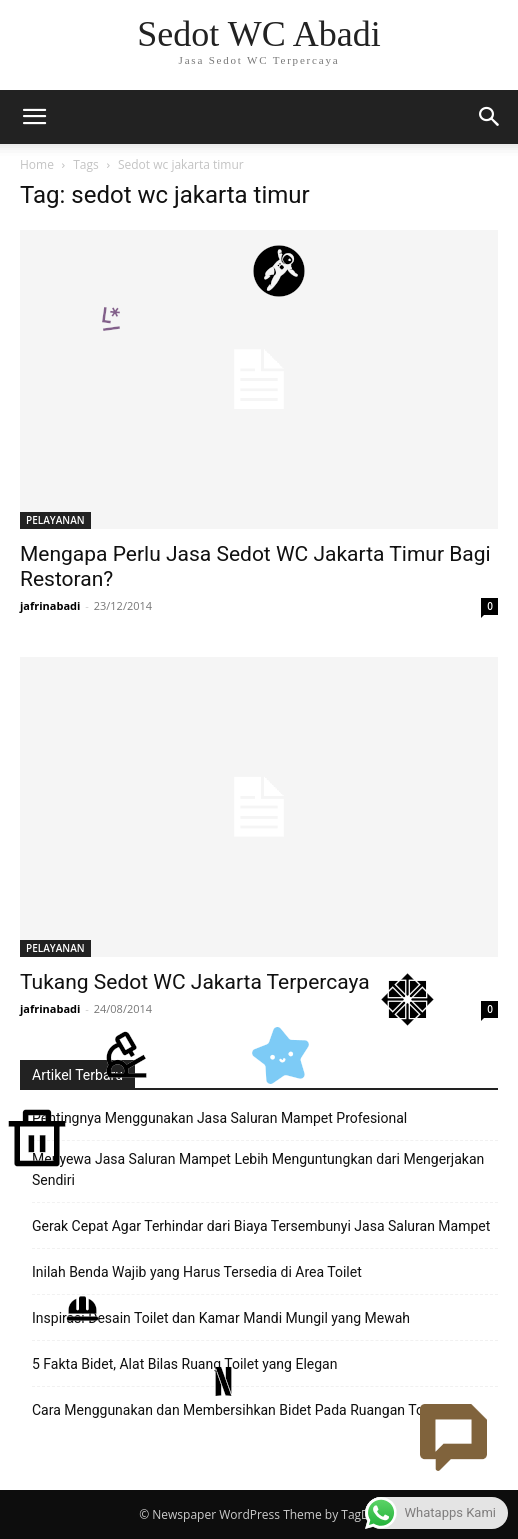  Describe the element at coordinates (111, 319) in the screenshot. I see `open the Literal app` at that location.